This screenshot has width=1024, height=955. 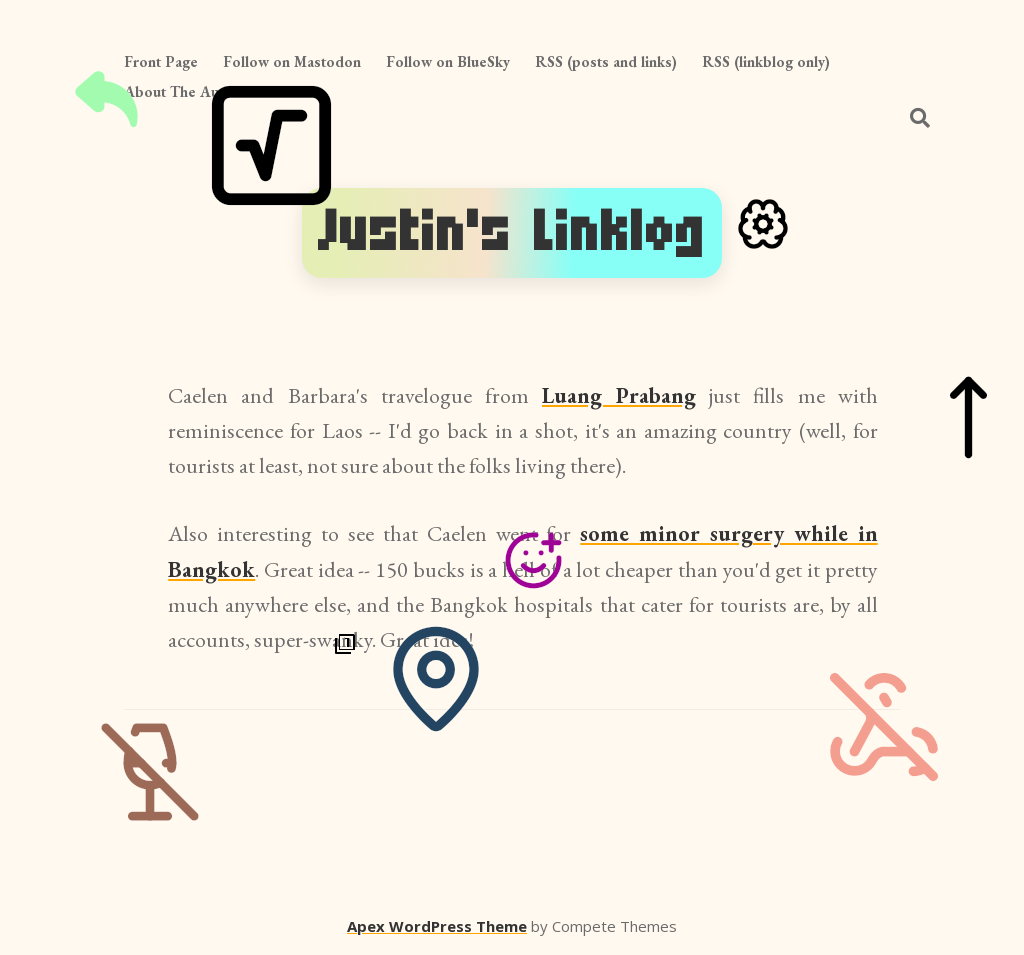 I want to click on view or set a location on the map, so click(x=436, y=679).